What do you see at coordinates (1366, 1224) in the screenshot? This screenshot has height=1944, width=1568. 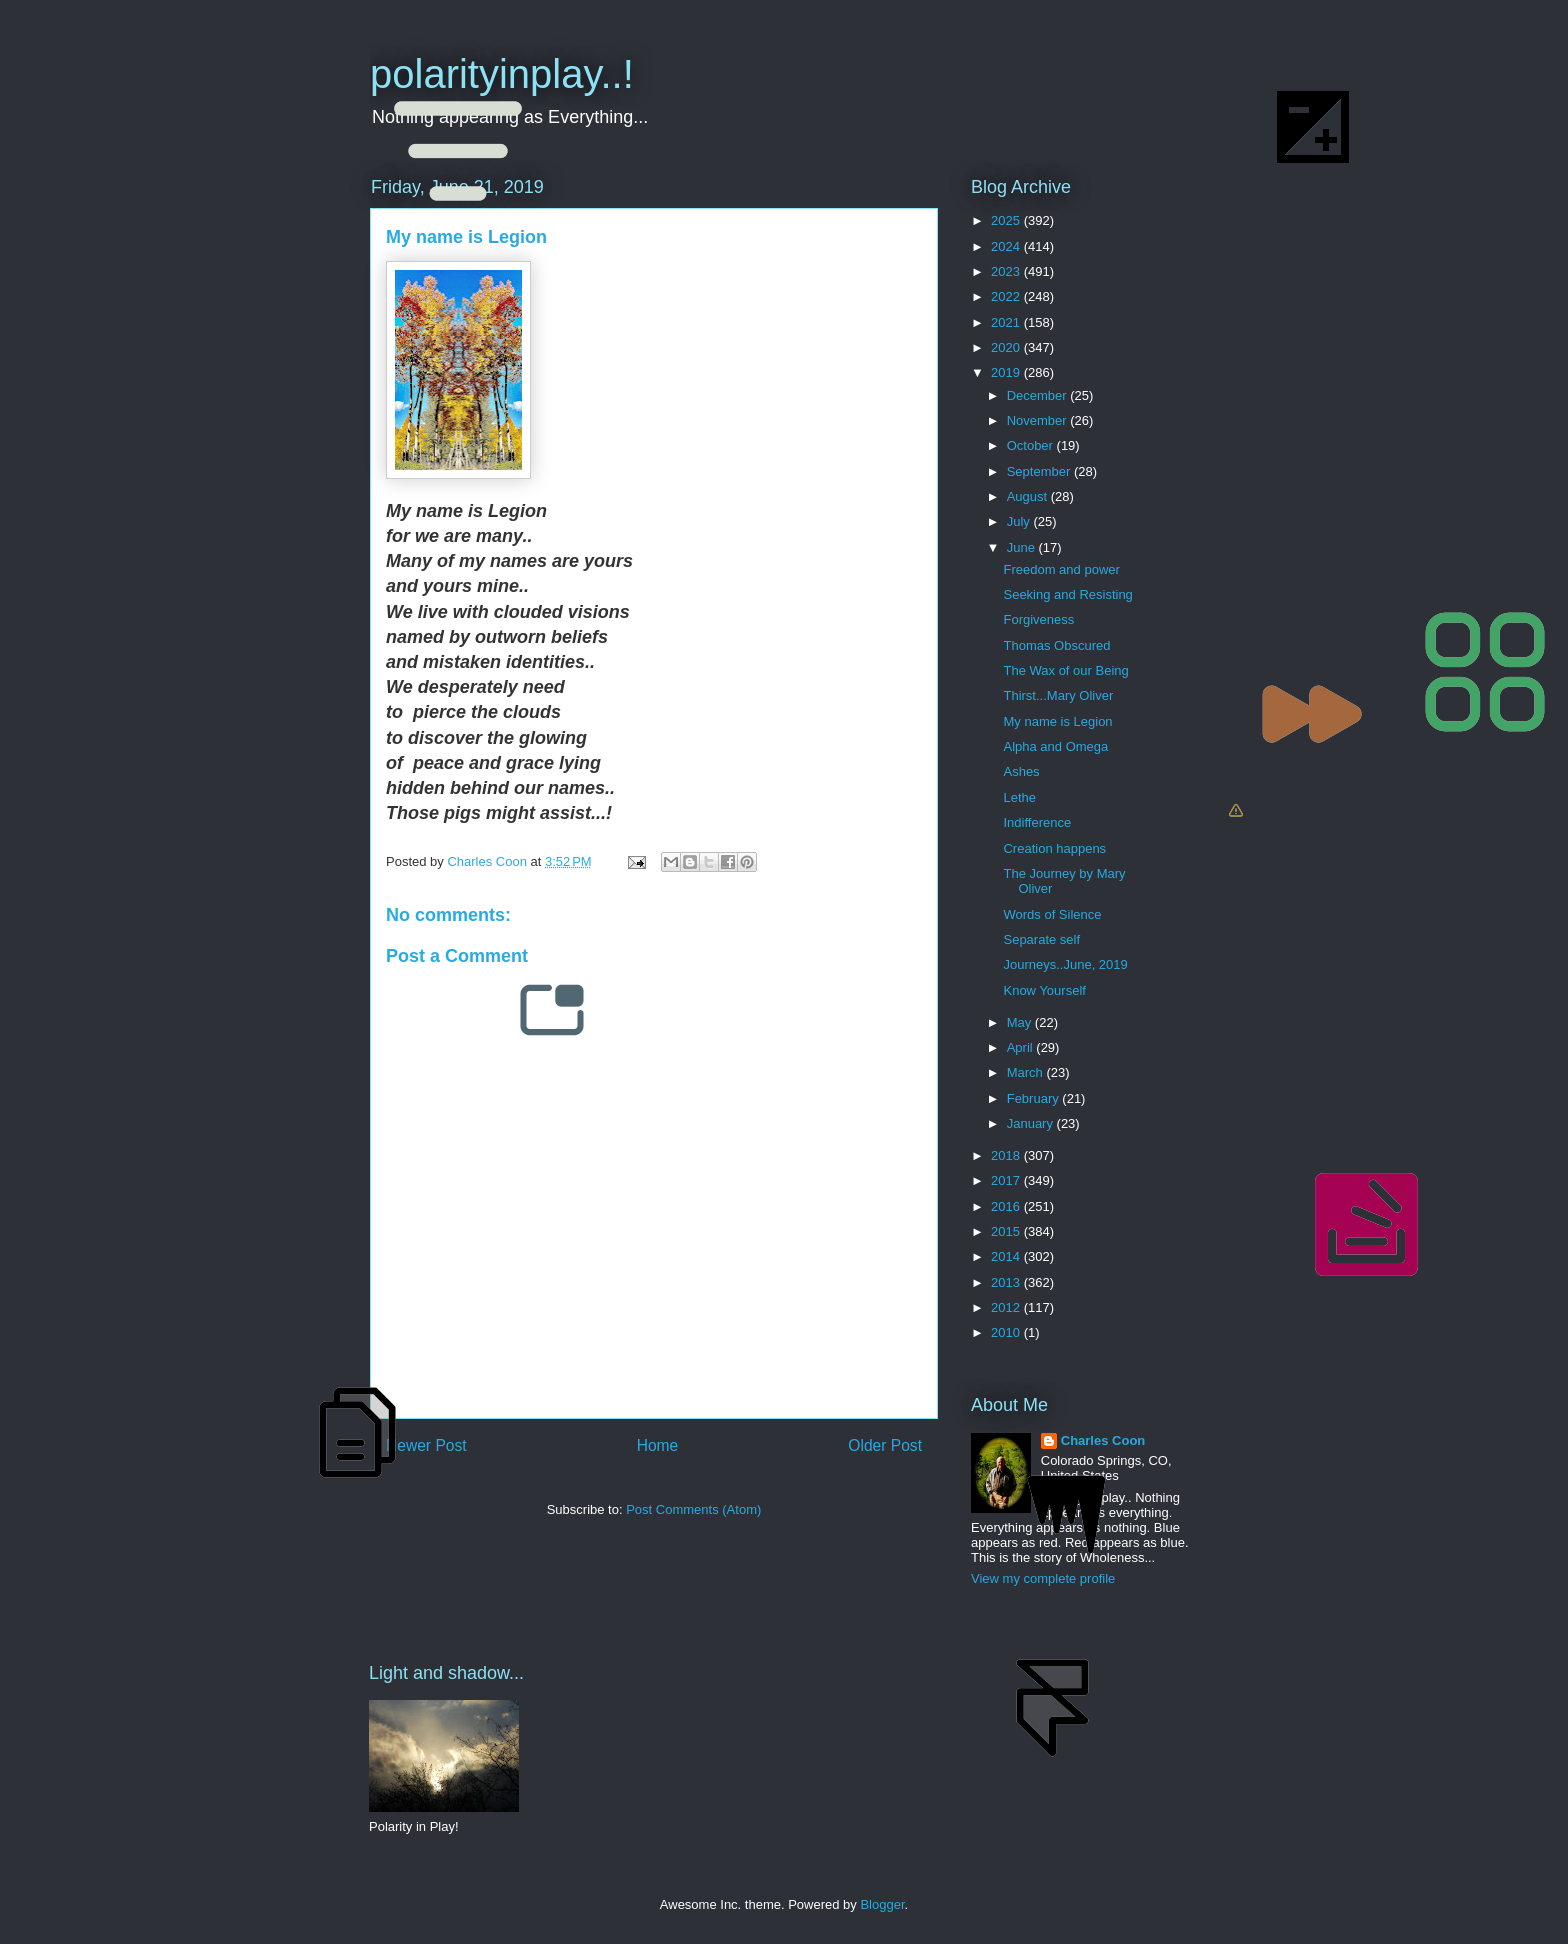 I see `visit stack overflow for developer help` at bounding box center [1366, 1224].